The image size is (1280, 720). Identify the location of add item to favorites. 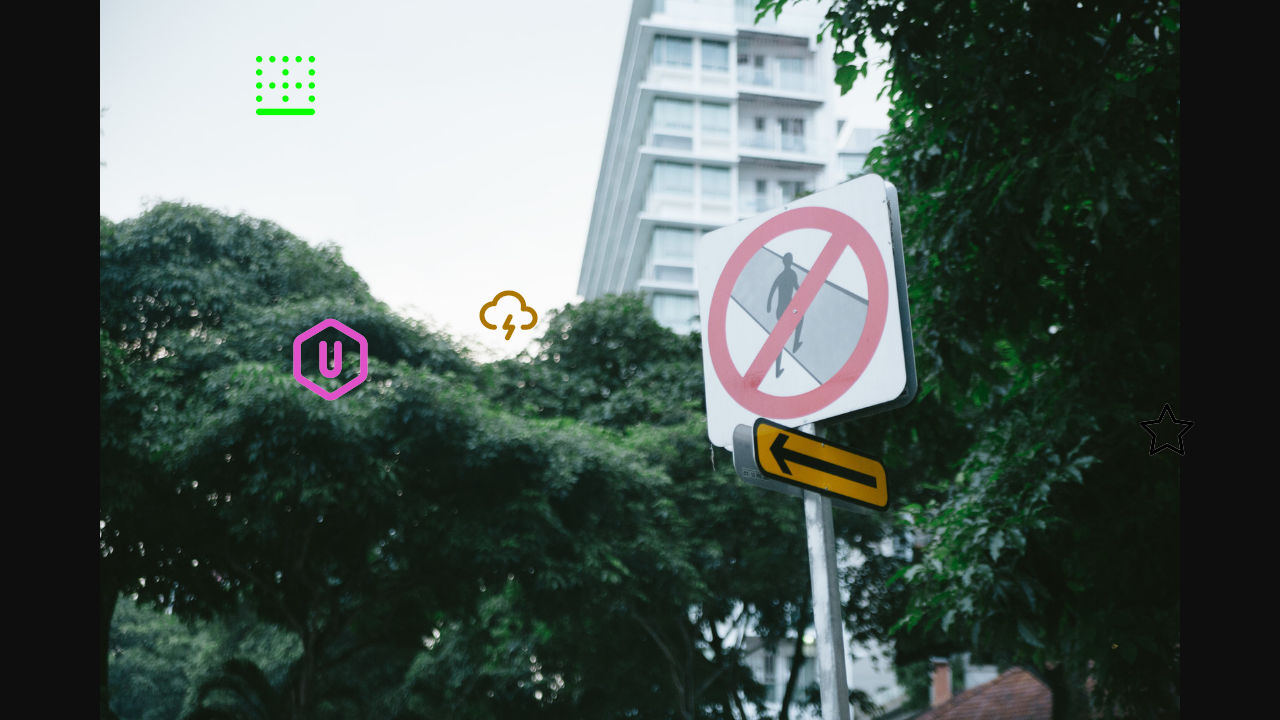
(1167, 432).